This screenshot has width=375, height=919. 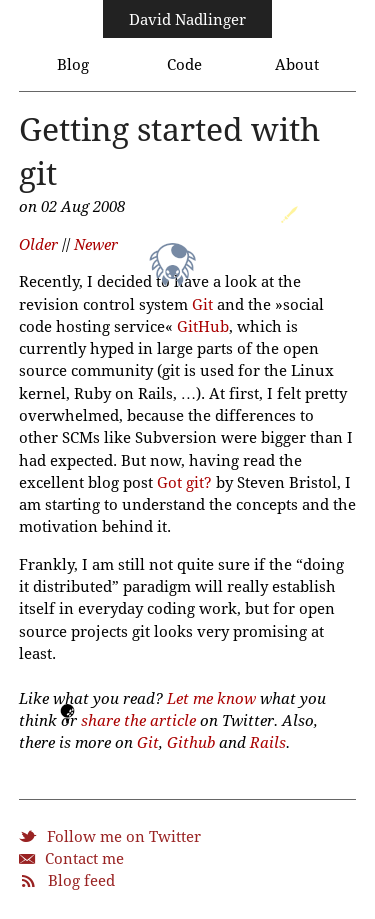 I want to click on select sword or melee weapon in game, so click(x=289, y=214).